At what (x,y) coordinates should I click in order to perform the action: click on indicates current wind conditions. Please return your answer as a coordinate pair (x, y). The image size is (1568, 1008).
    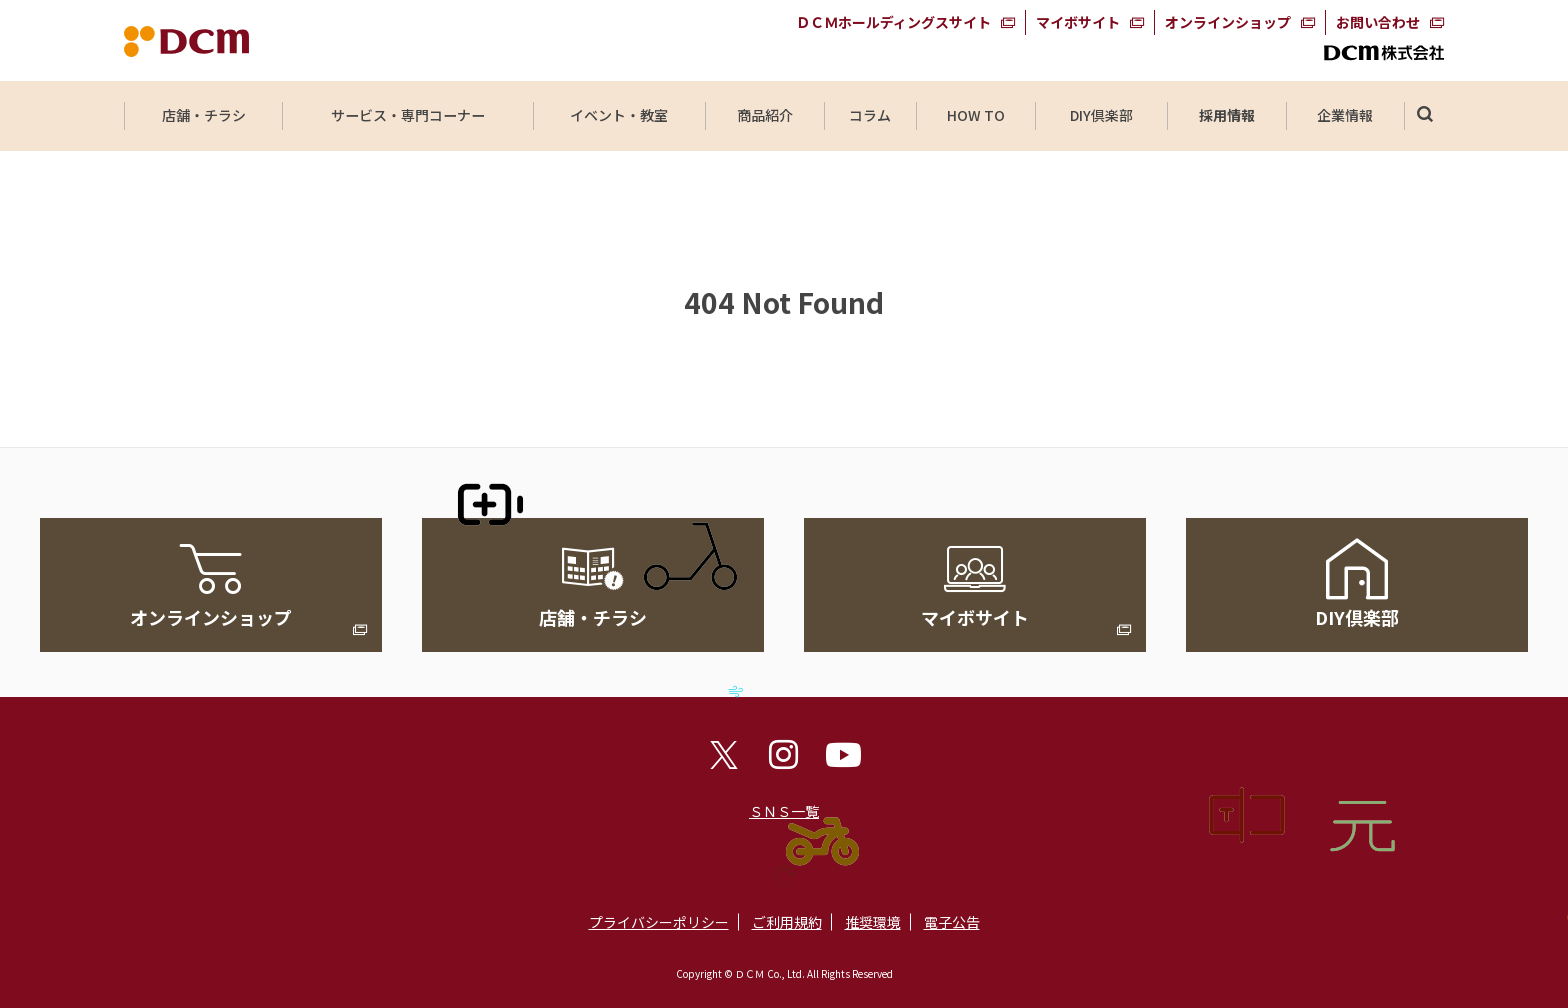
    Looking at the image, I should click on (735, 691).